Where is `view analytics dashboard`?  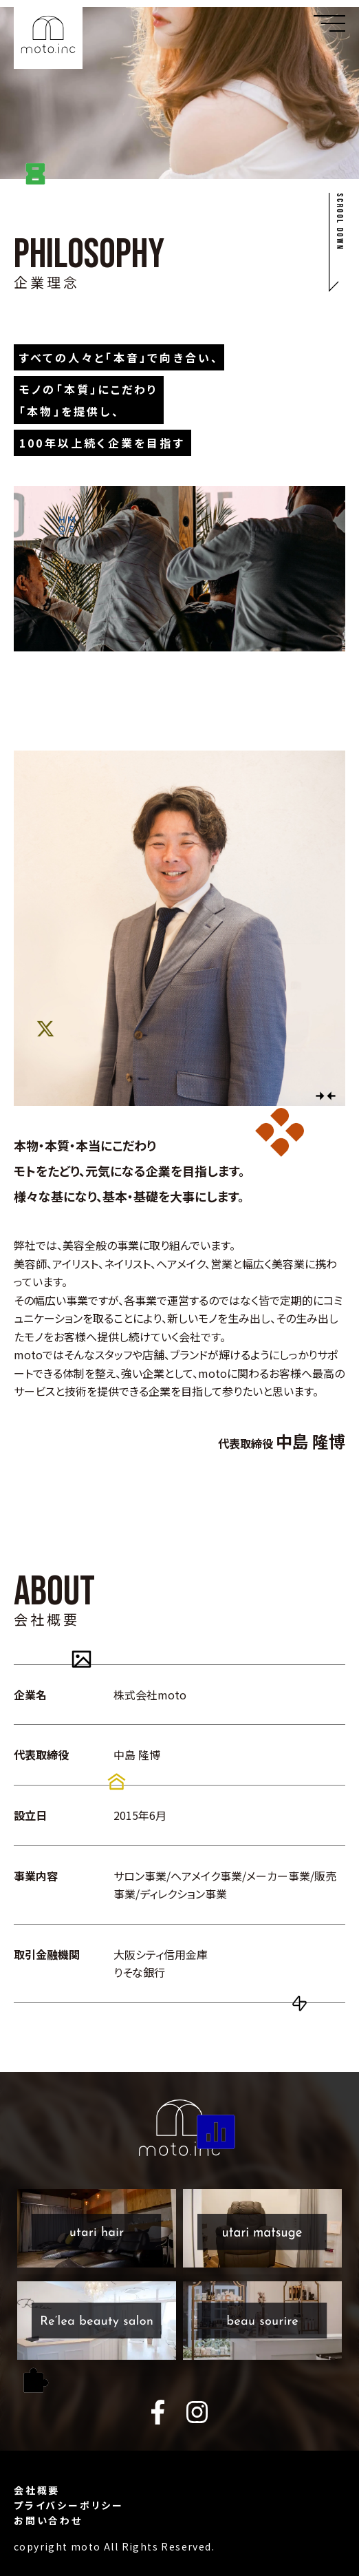
view analytics dashboard is located at coordinates (216, 2132).